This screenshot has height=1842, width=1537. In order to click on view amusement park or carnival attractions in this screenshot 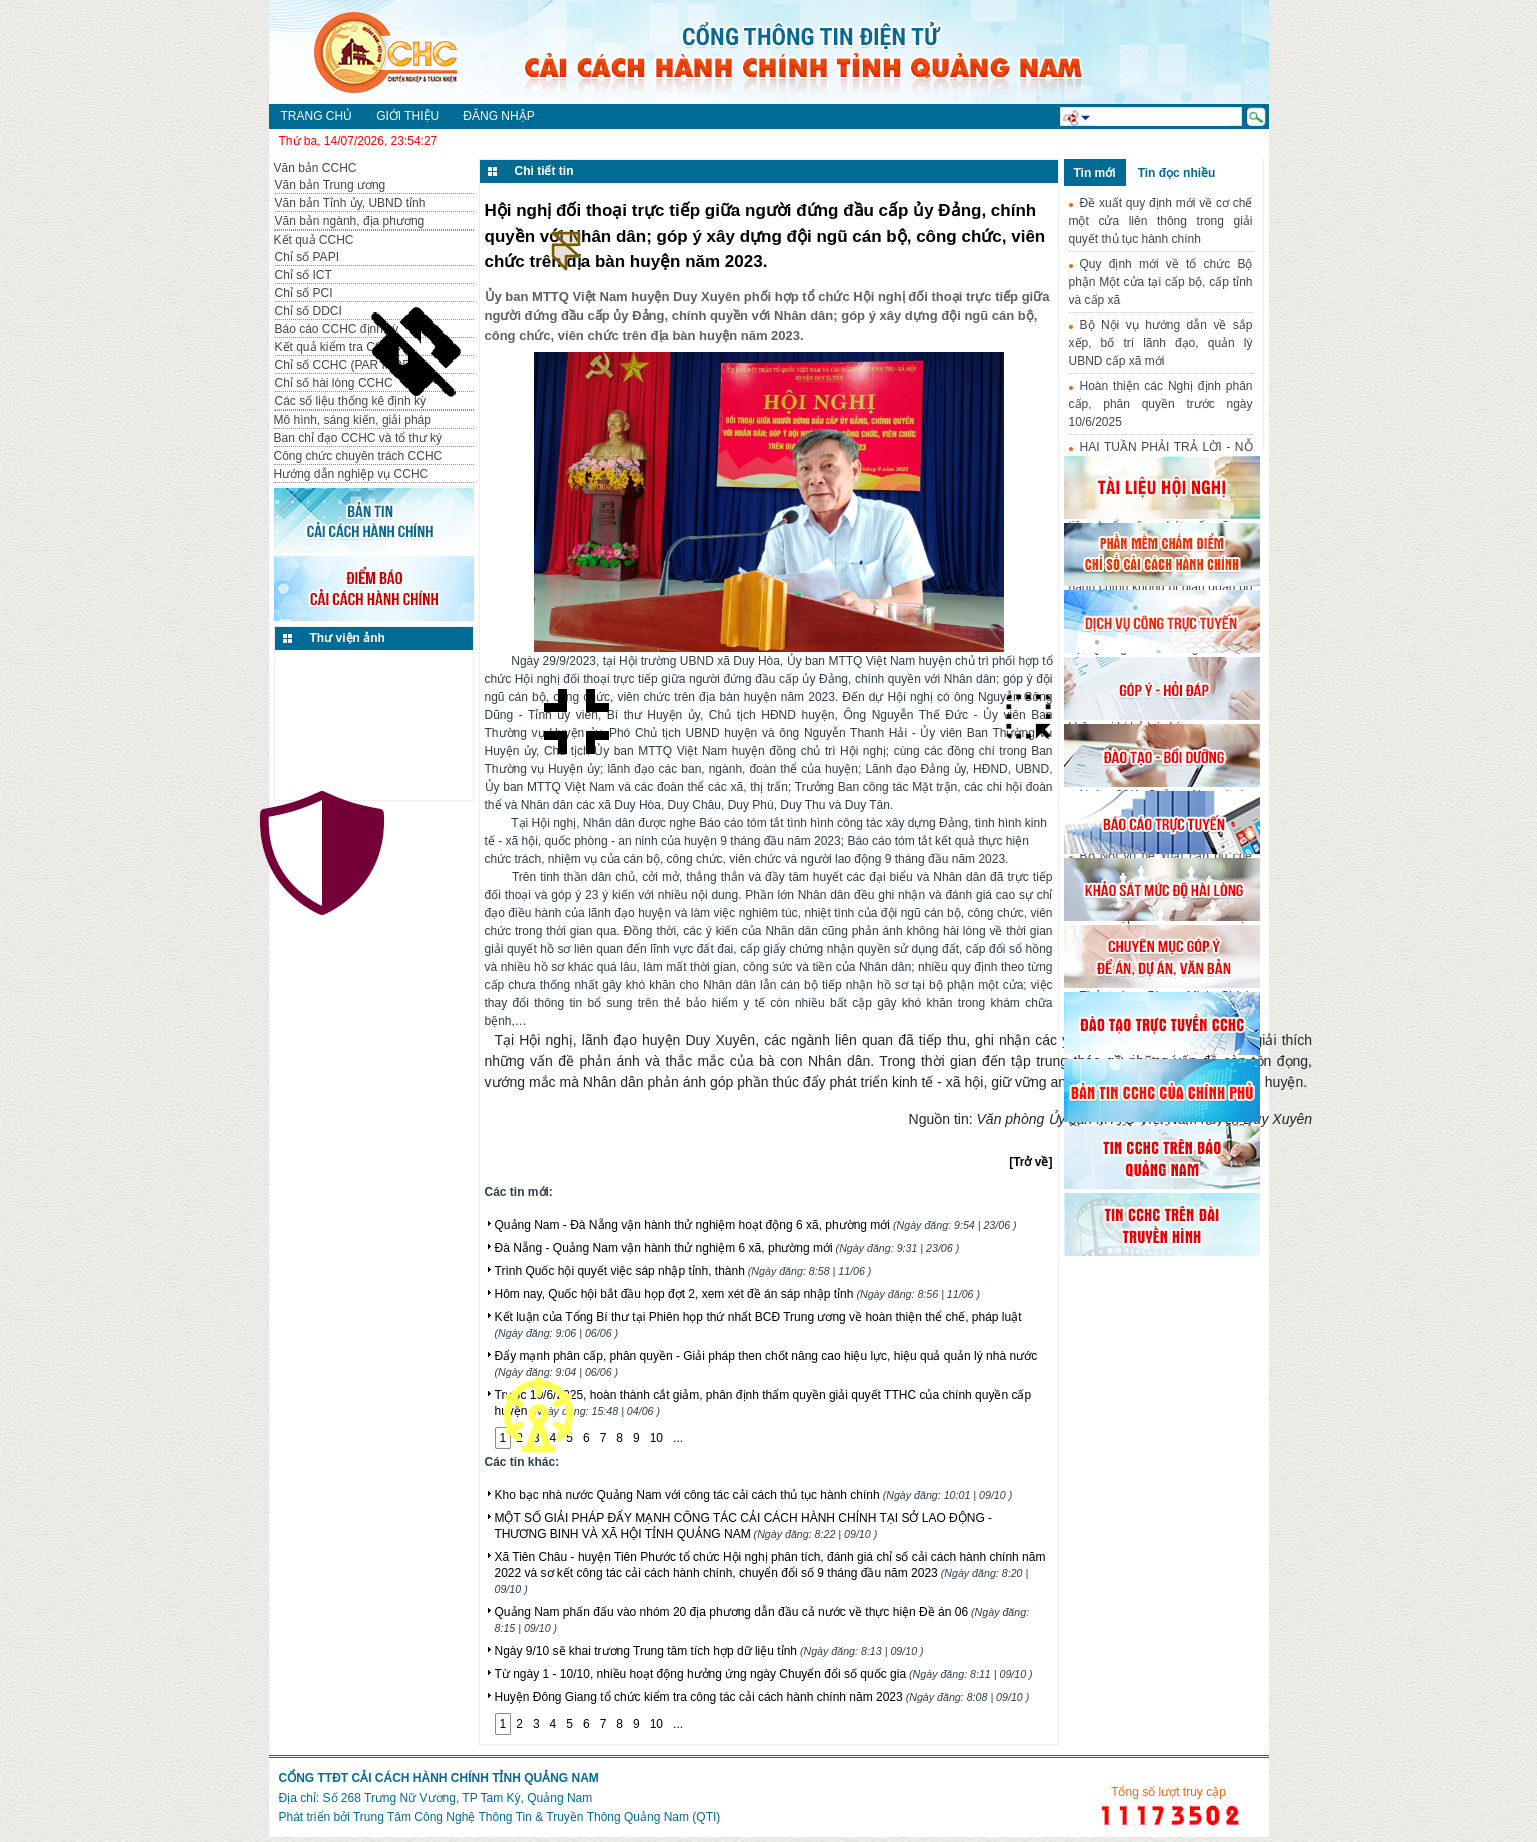, I will do `click(538, 1414)`.